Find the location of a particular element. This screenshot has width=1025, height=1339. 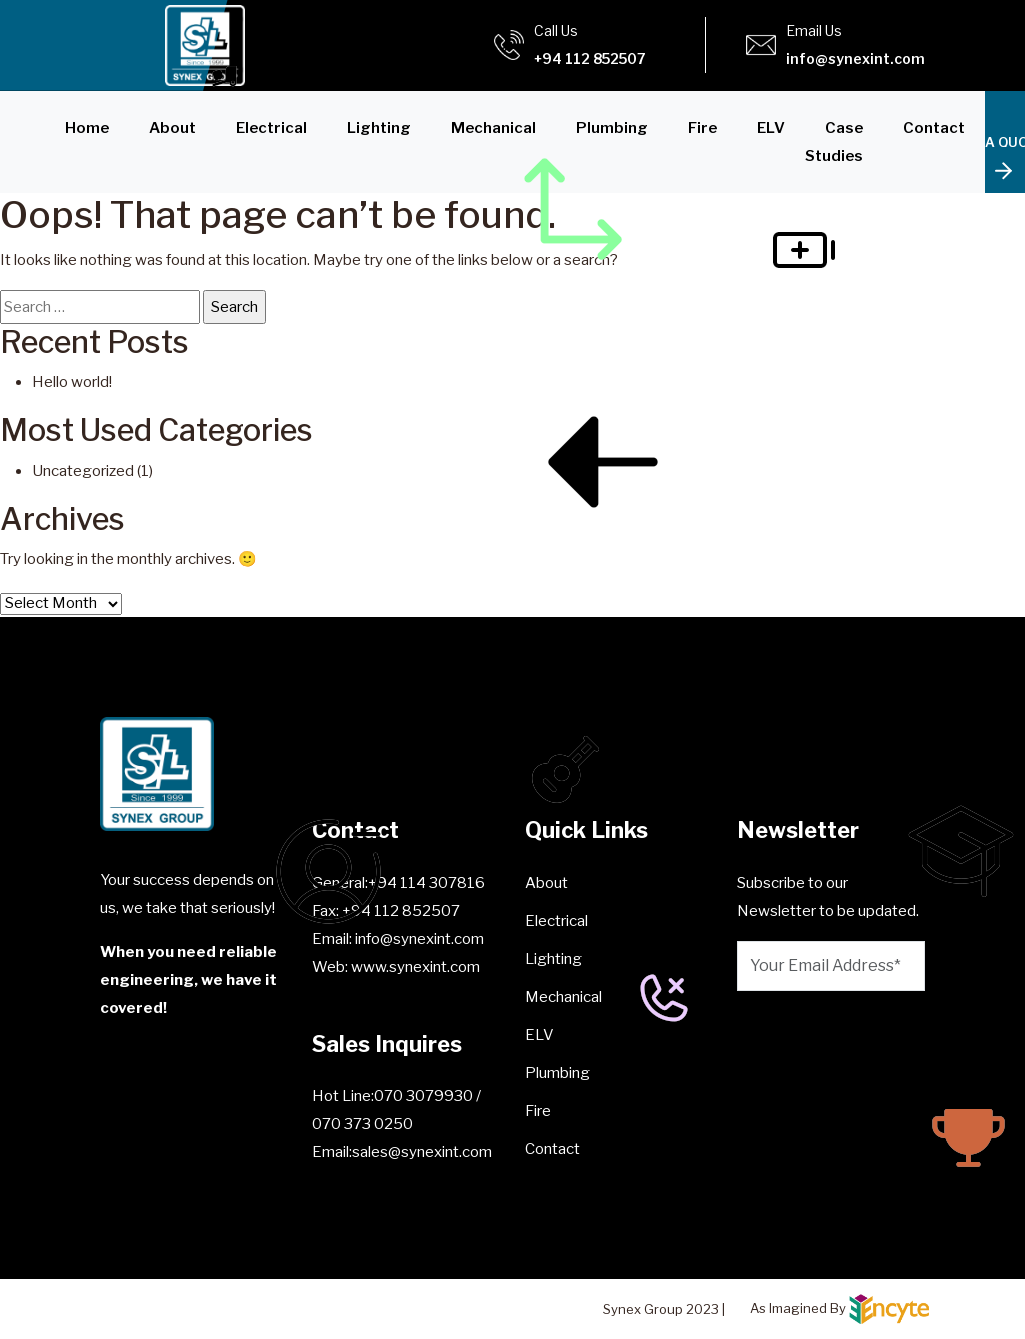

view achievements or awards is located at coordinates (968, 1135).